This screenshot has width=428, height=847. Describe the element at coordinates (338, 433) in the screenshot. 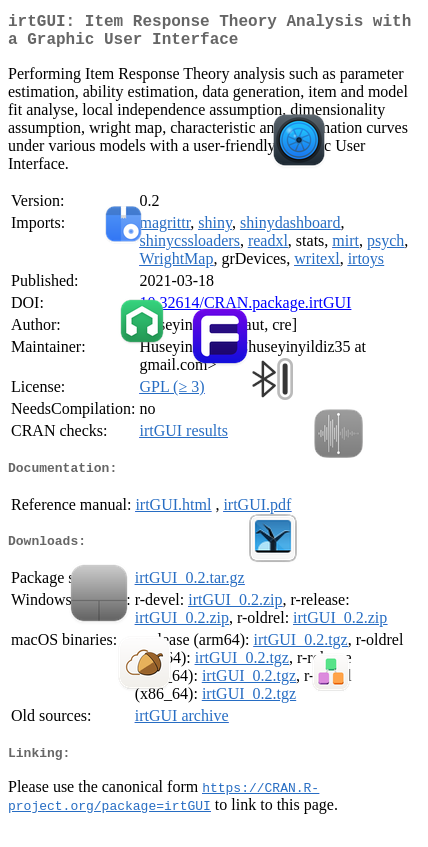

I see `open the voice memos app to record or play audio` at that location.